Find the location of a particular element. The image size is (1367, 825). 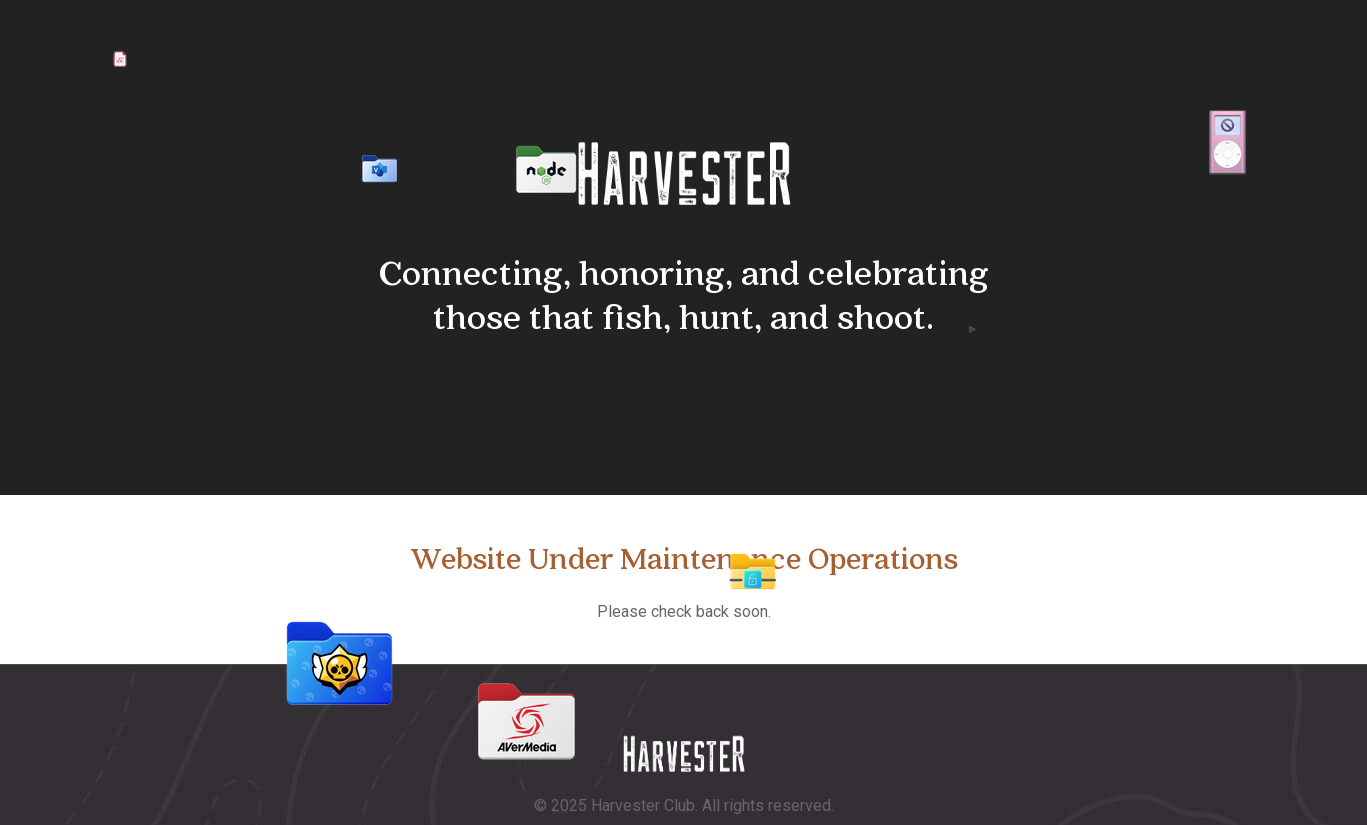

open brawl stars game files folder is located at coordinates (339, 666).